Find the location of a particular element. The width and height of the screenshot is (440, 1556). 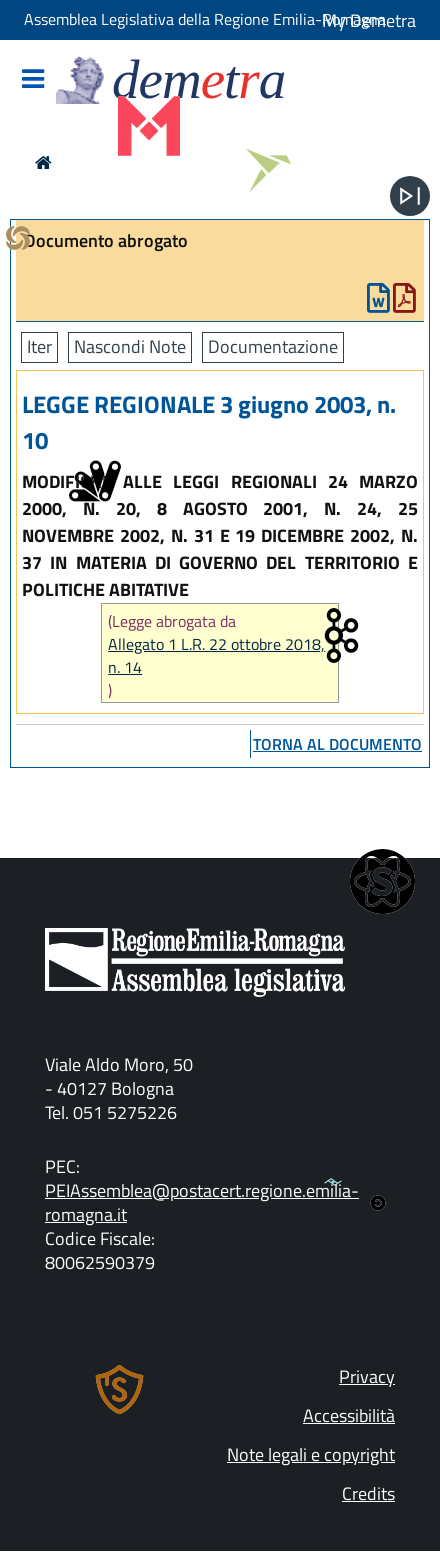

Apache Kafka logo is located at coordinates (341, 635).